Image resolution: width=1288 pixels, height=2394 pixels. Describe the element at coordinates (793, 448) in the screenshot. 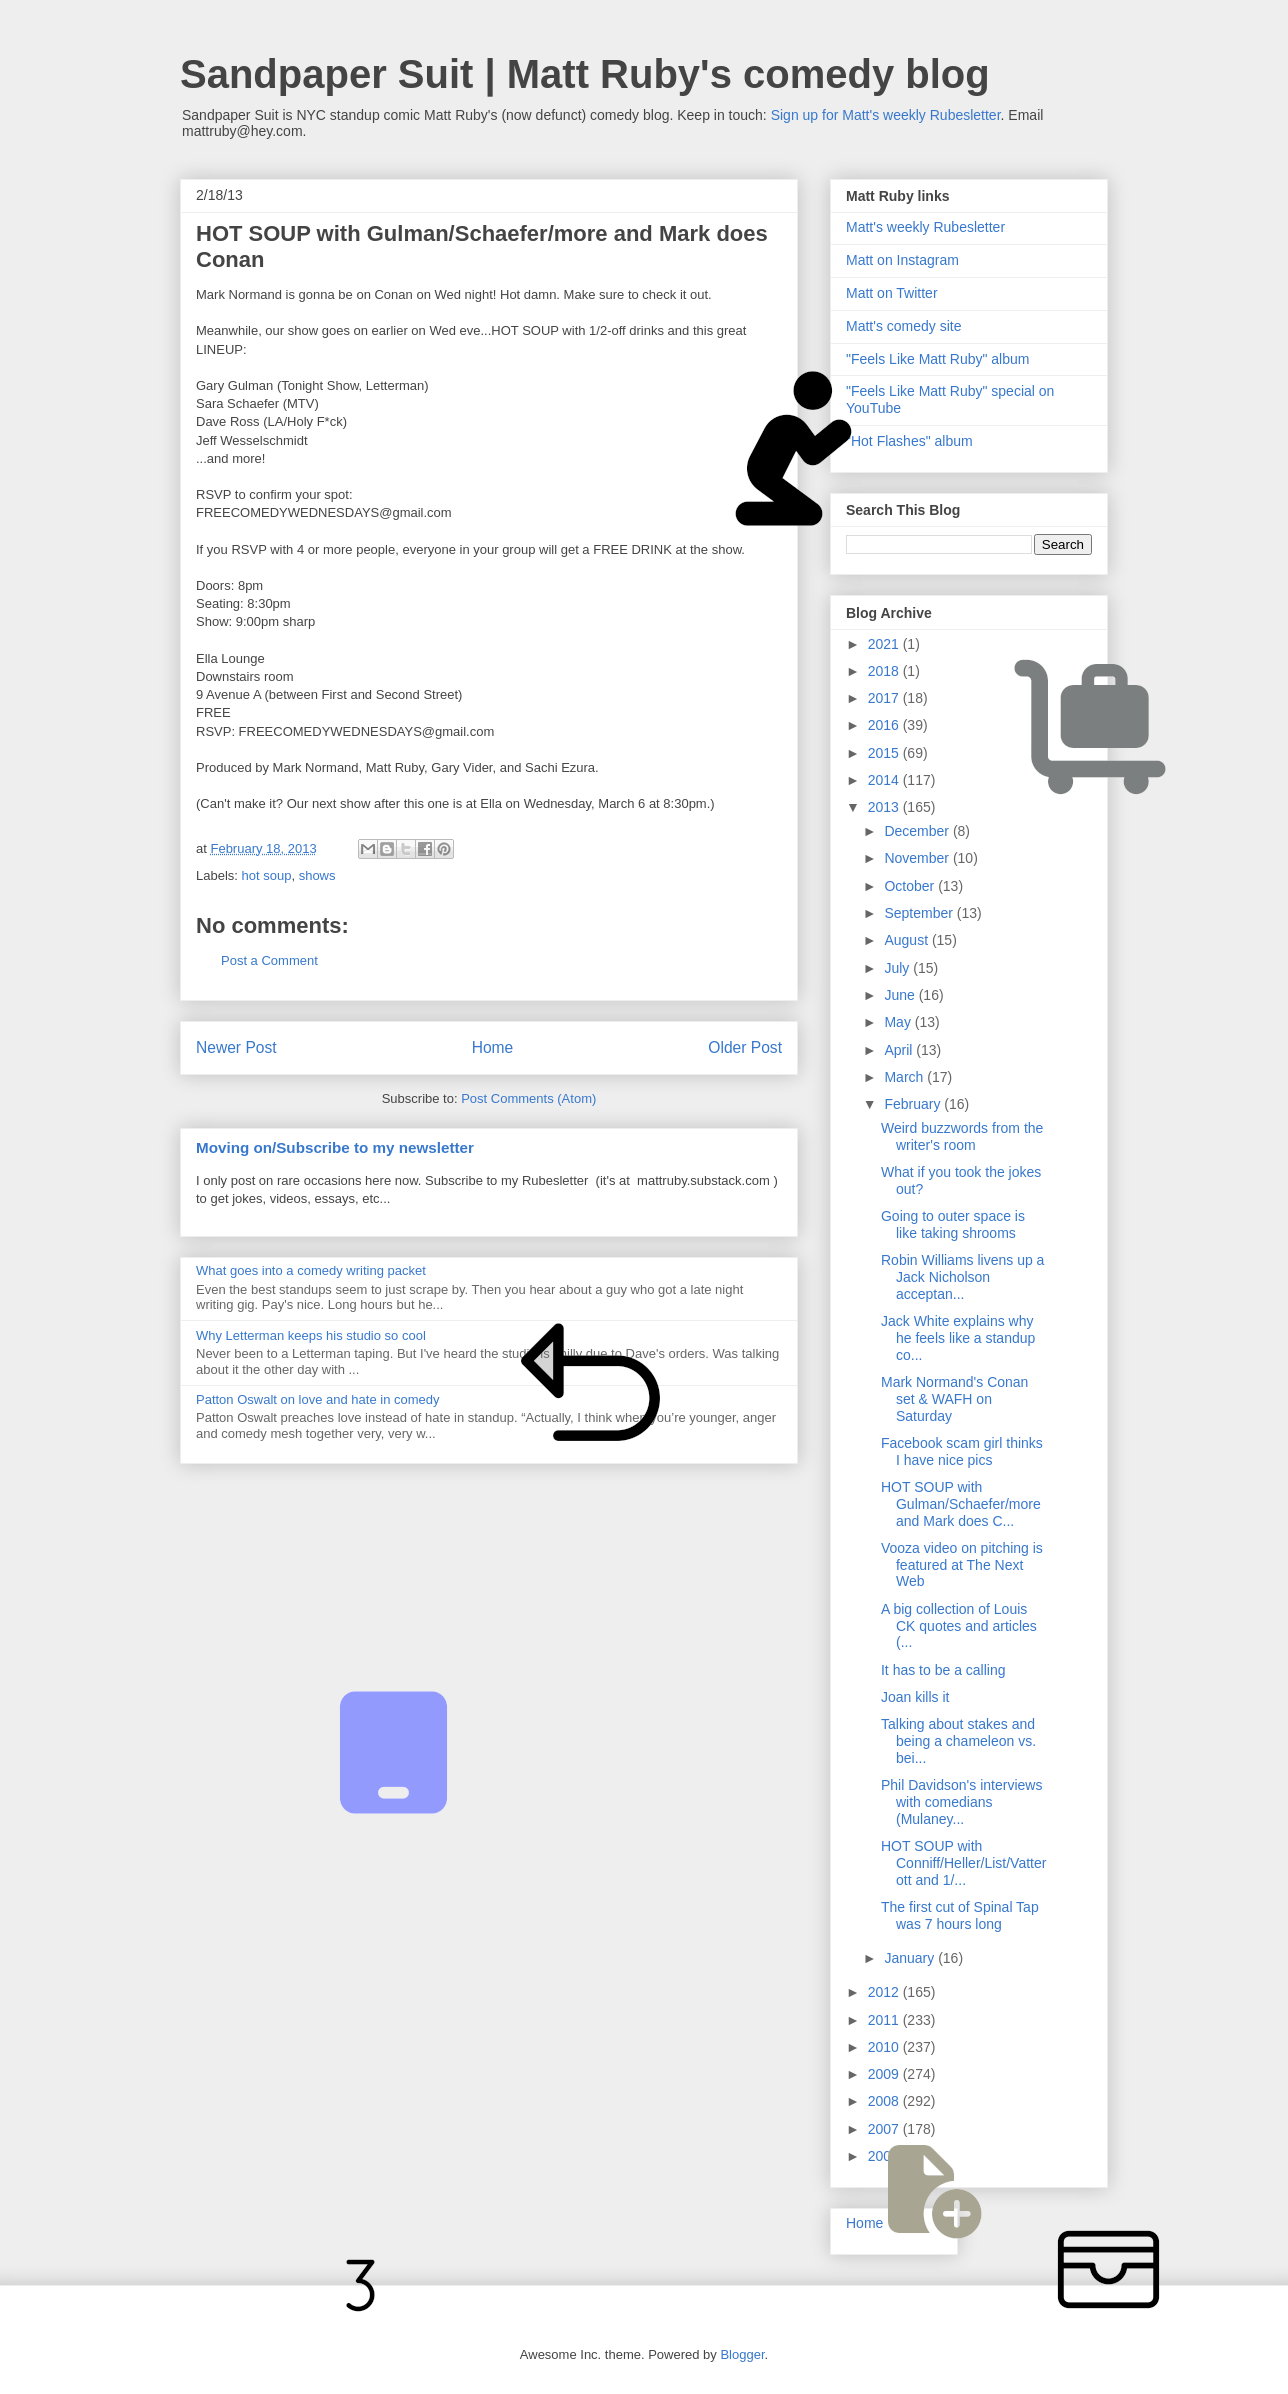

I see `indicates a prayer or meditation feature` at that location.